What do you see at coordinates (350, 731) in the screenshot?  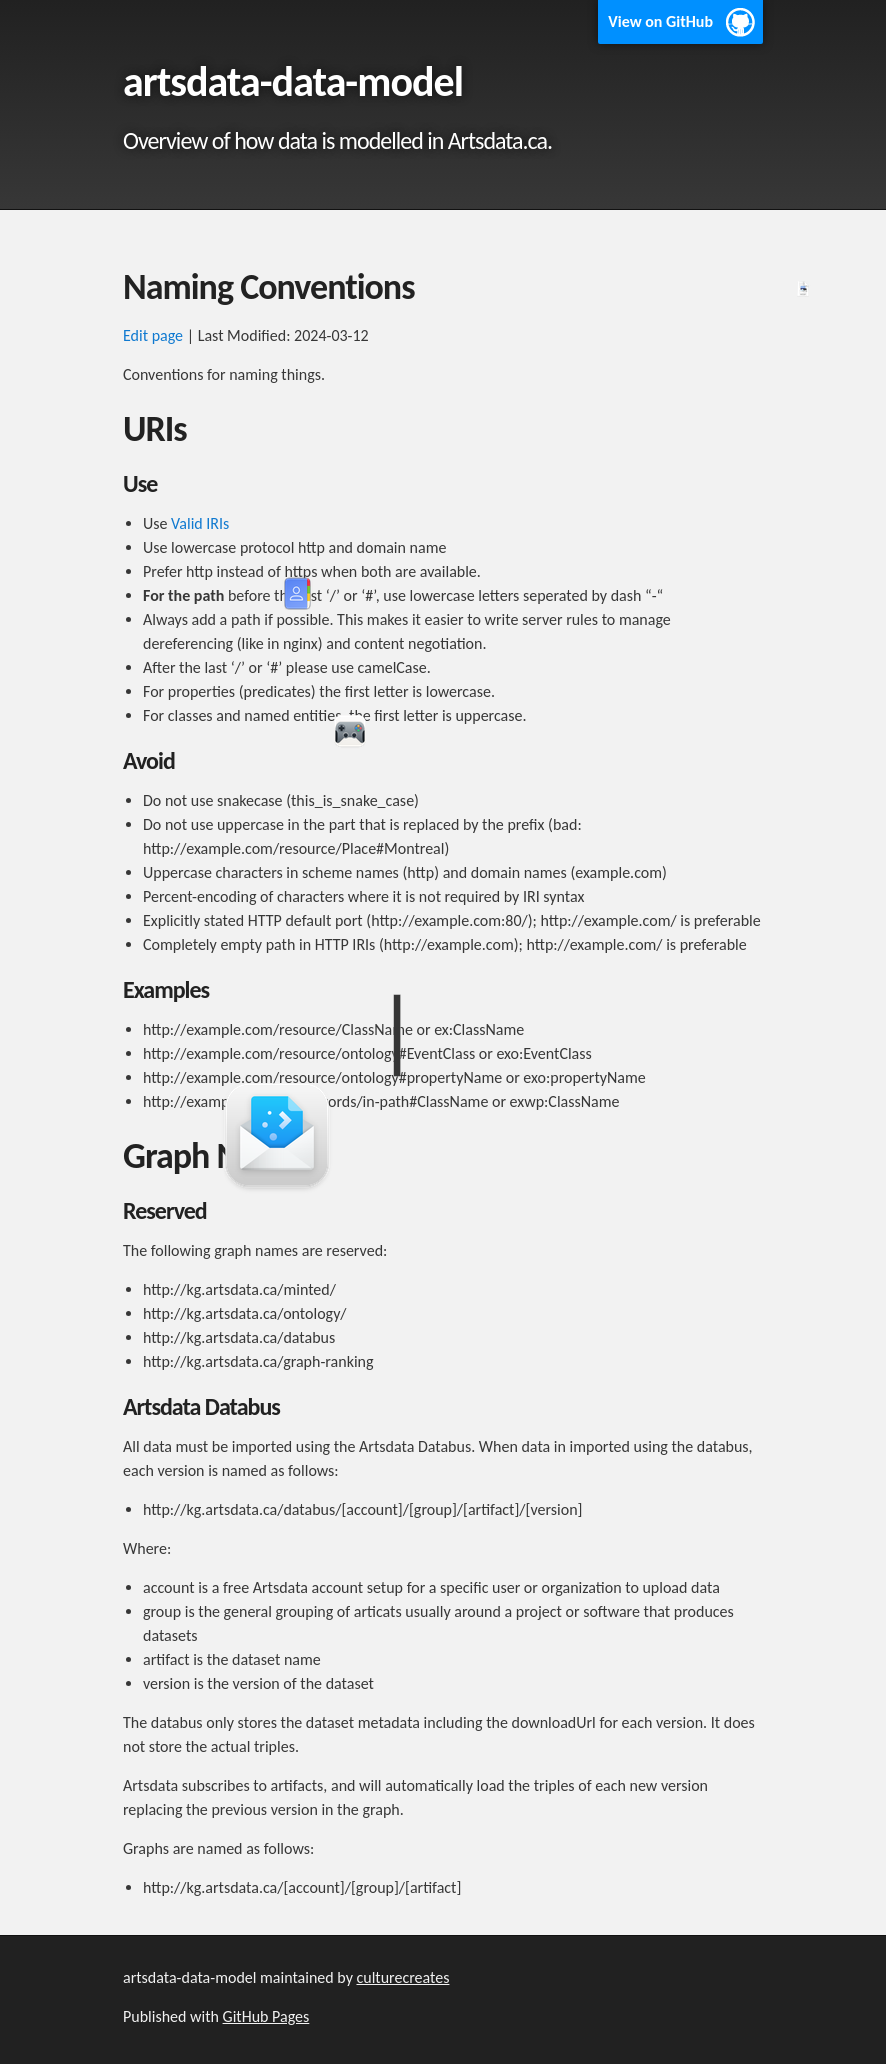 I see `game controller input device settings` at bounding box center [350, 731].